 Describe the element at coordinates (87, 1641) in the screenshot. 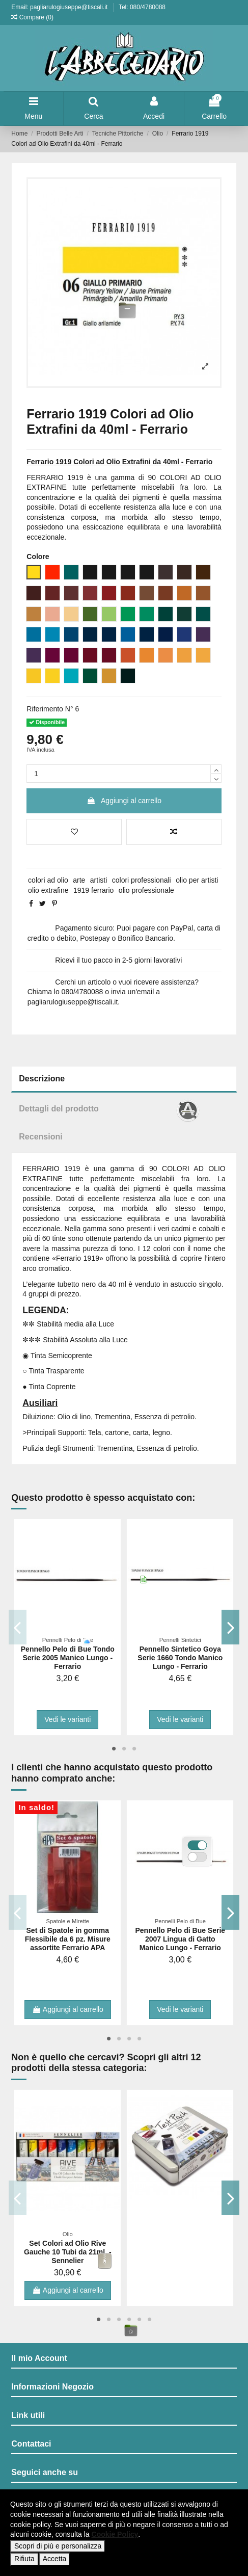

I see `open iCloud+ settings and storage management` at that location.